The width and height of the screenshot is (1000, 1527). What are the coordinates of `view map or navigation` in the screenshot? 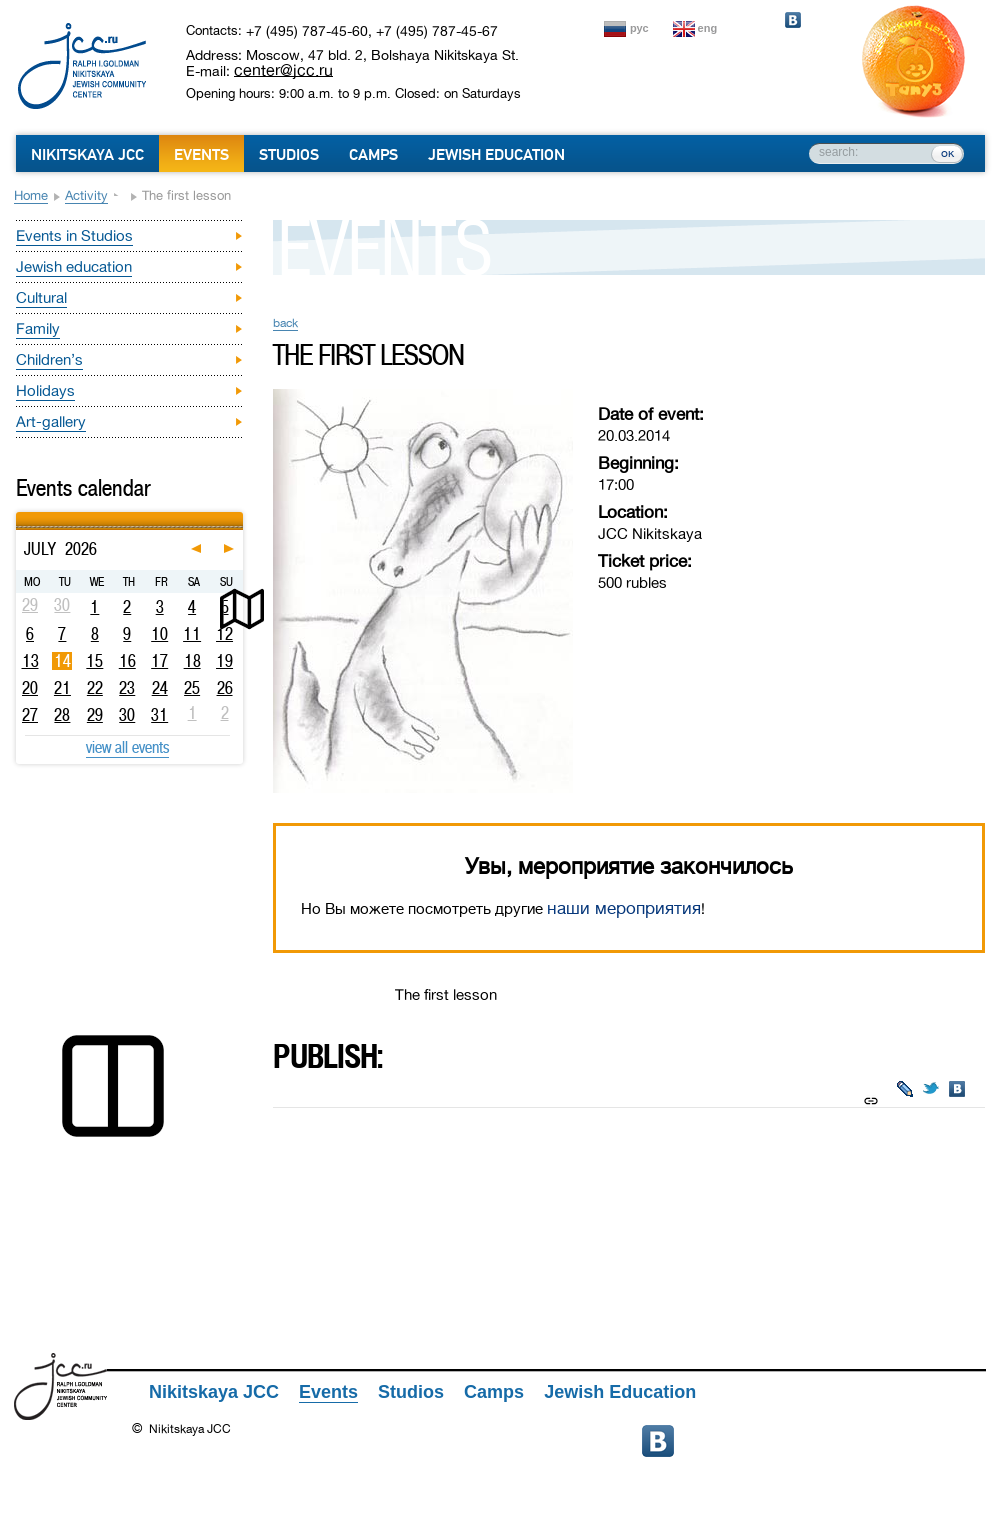 It's located at (242, 609).